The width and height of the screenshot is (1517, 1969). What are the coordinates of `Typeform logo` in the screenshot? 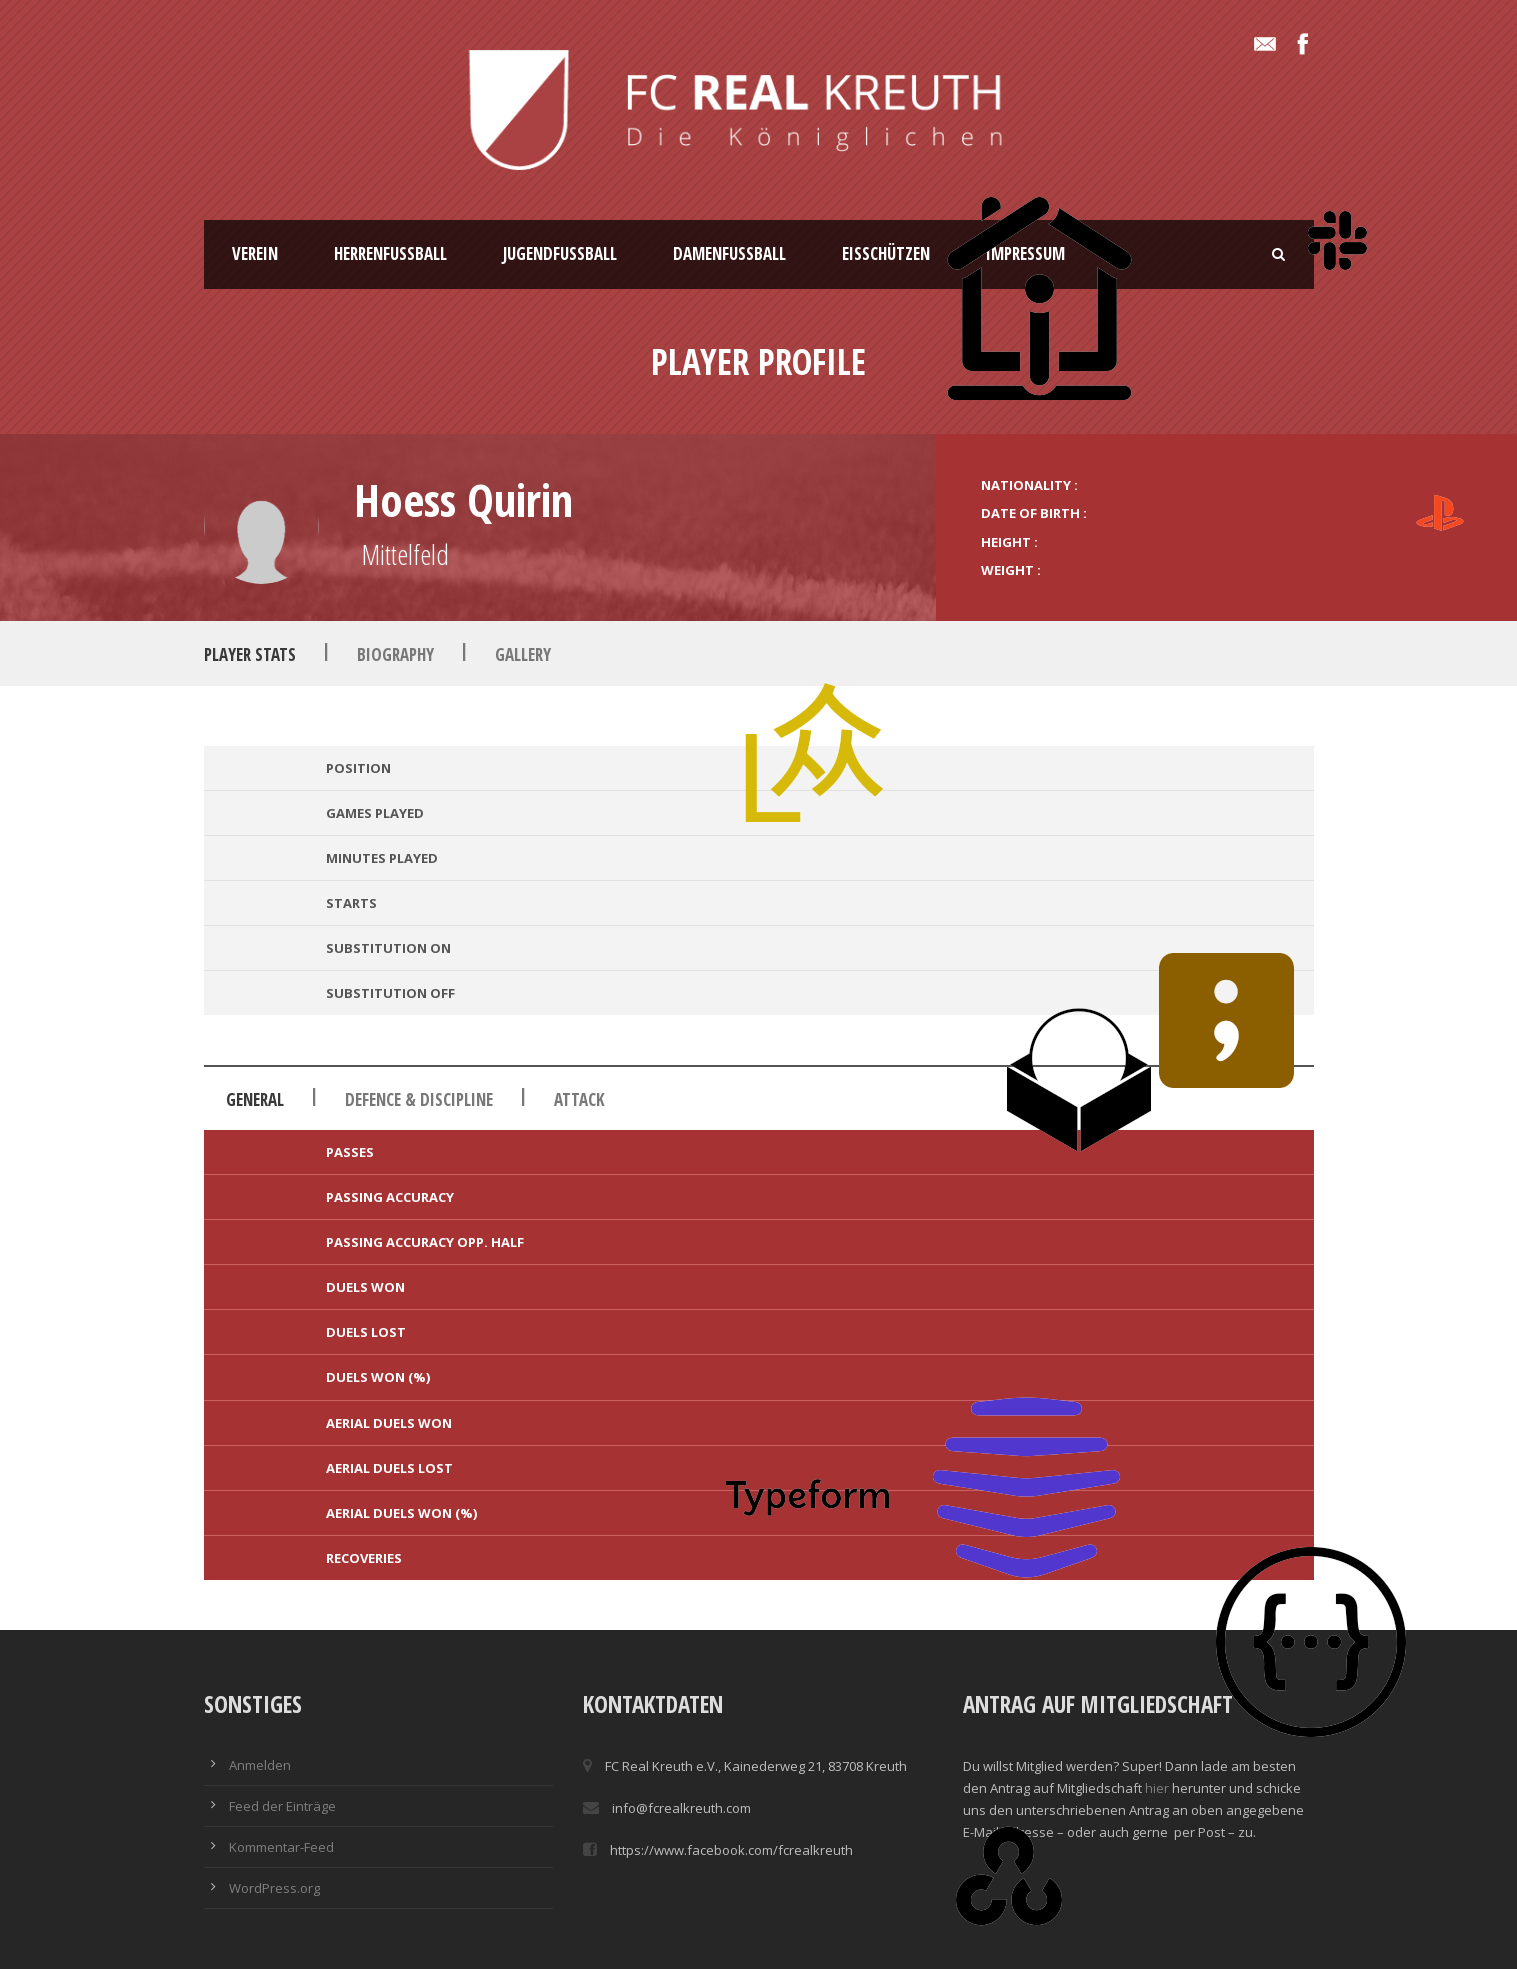 It's located at (807, 1497).